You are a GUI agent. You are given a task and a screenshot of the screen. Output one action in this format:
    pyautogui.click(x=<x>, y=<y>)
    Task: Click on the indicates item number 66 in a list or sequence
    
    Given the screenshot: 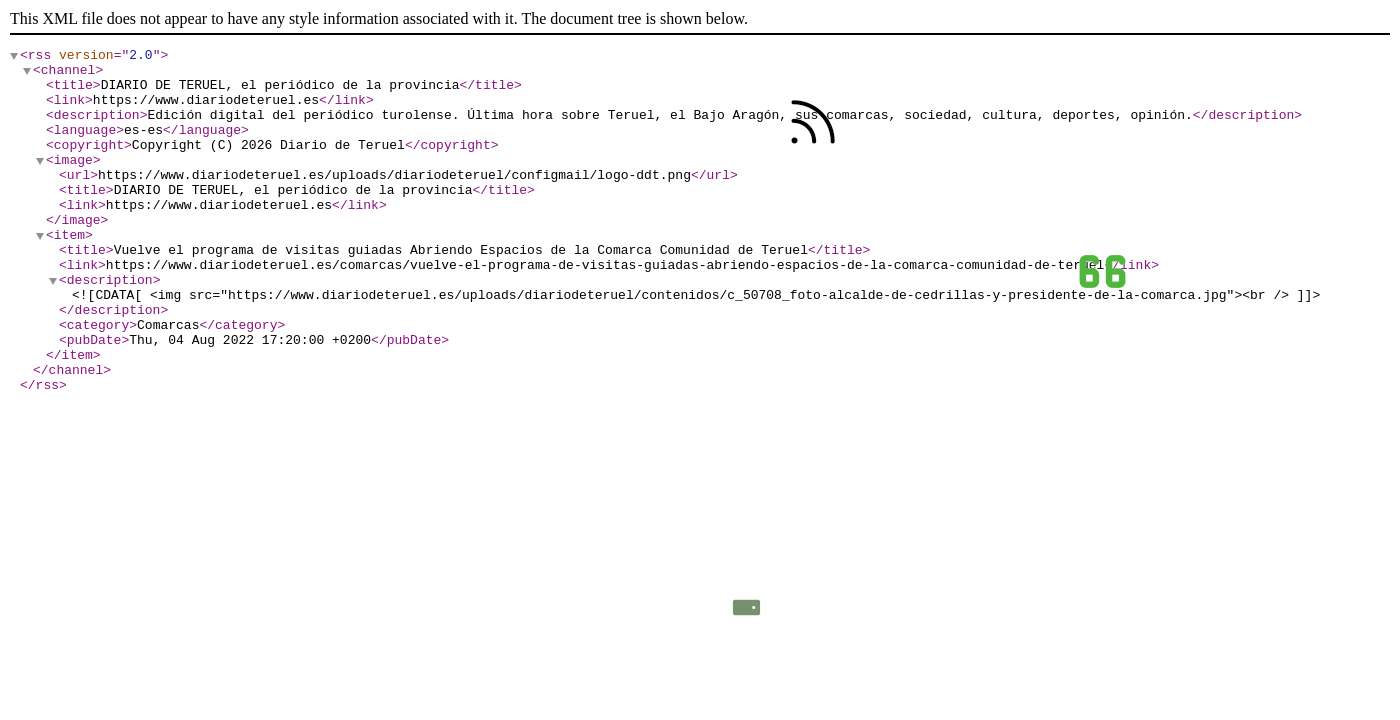 What is the action you would take?
    pyautogui.click(x=1102, y=271)
    